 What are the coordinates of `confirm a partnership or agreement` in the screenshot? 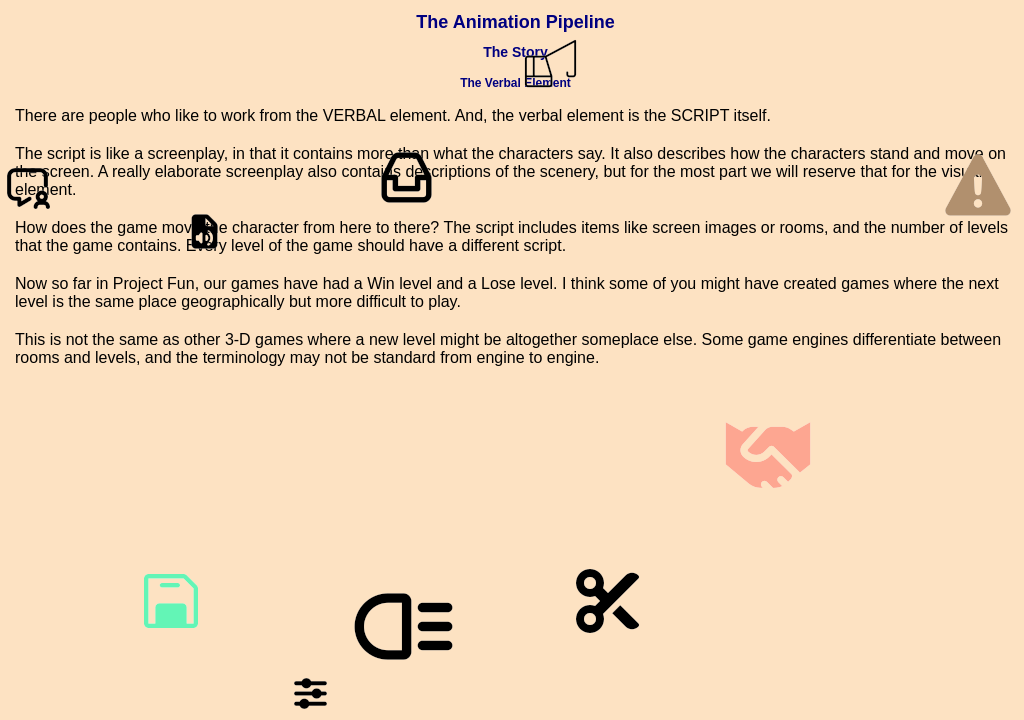 It's located at (768, 455).